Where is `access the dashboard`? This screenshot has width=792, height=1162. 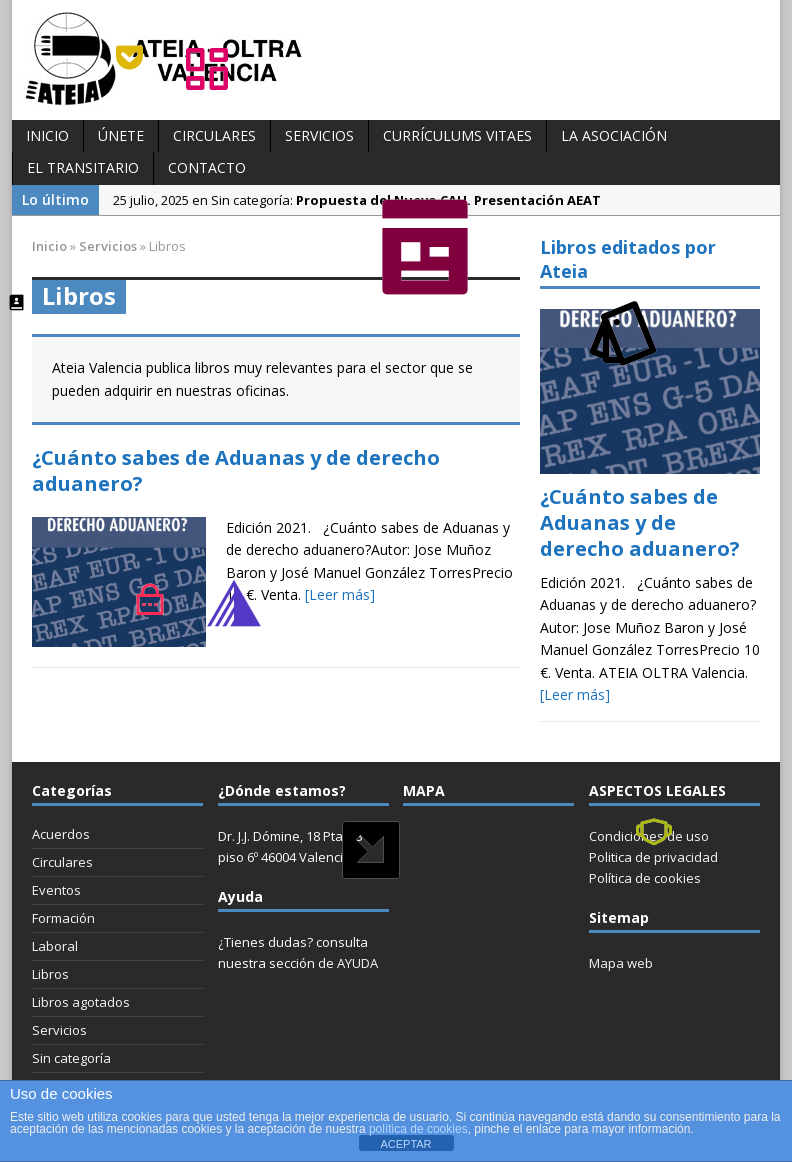 access the dashboard is located at coordinates (207, 69).